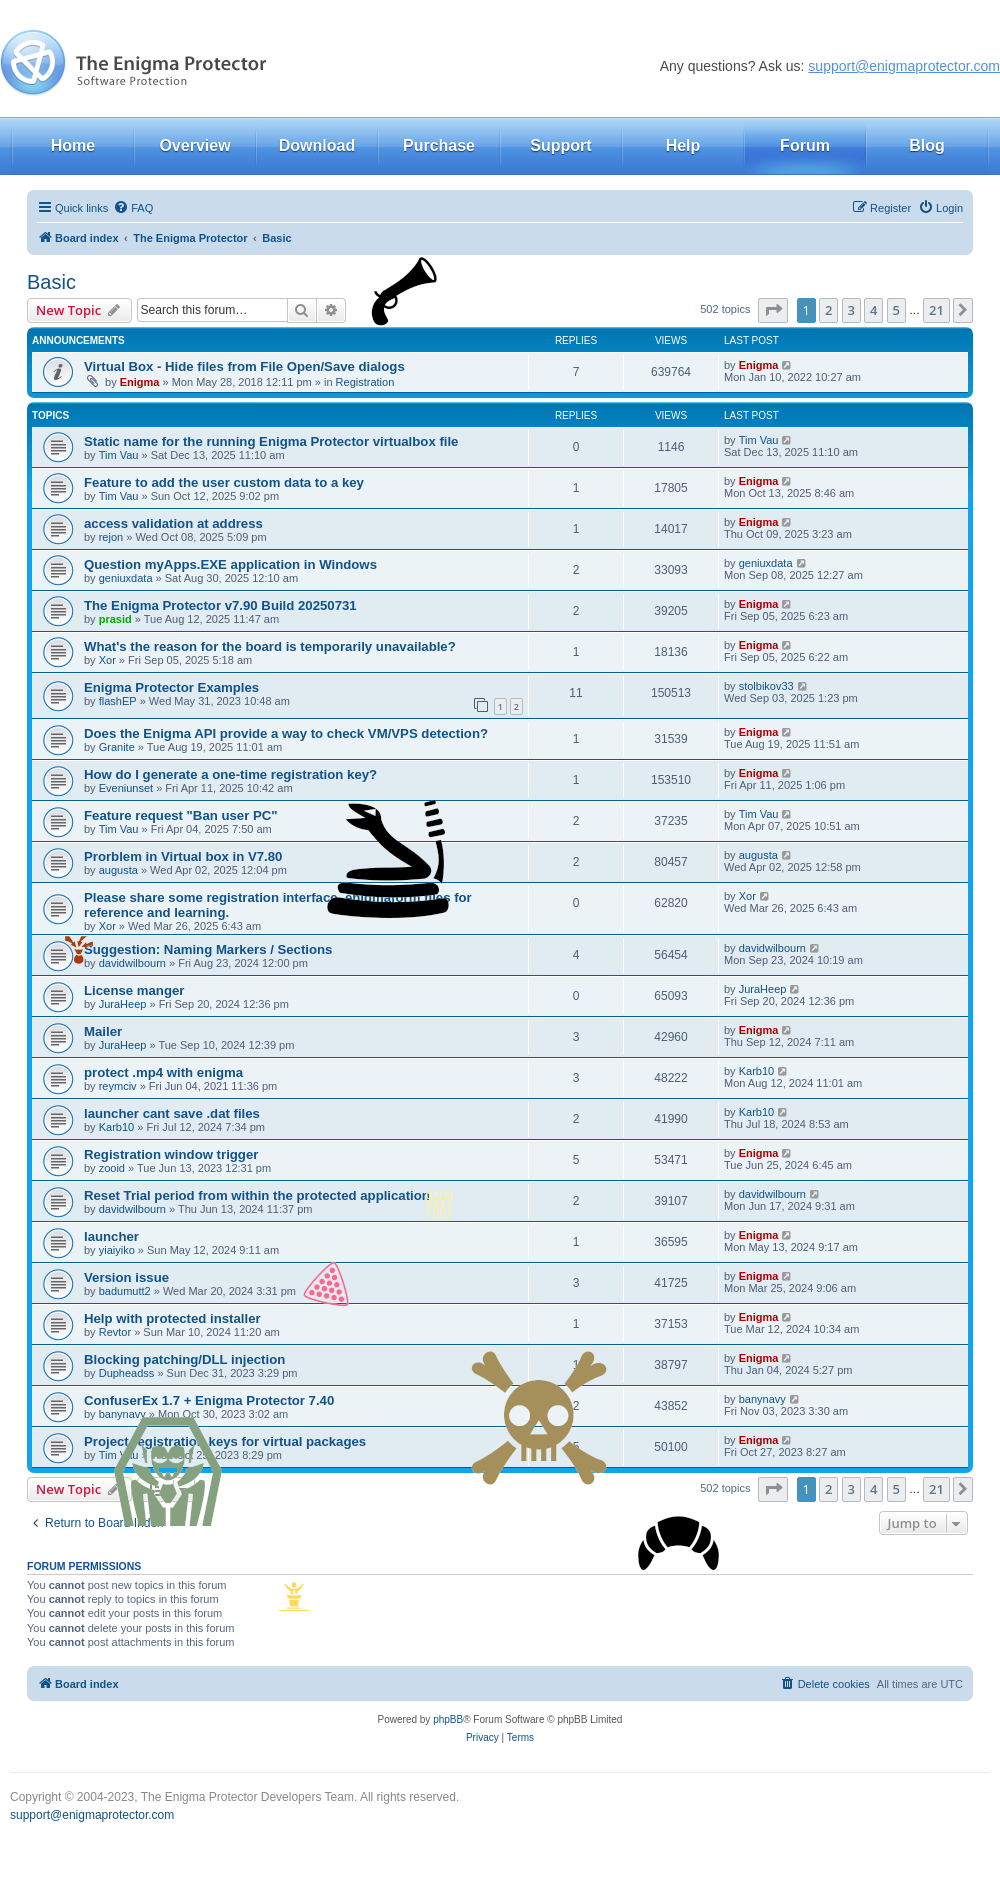 The image size is (1000, 1889). Describe the element at coordinates (388, 859) in the screenshot. I see `indicates danger or hazard warning` at that location.